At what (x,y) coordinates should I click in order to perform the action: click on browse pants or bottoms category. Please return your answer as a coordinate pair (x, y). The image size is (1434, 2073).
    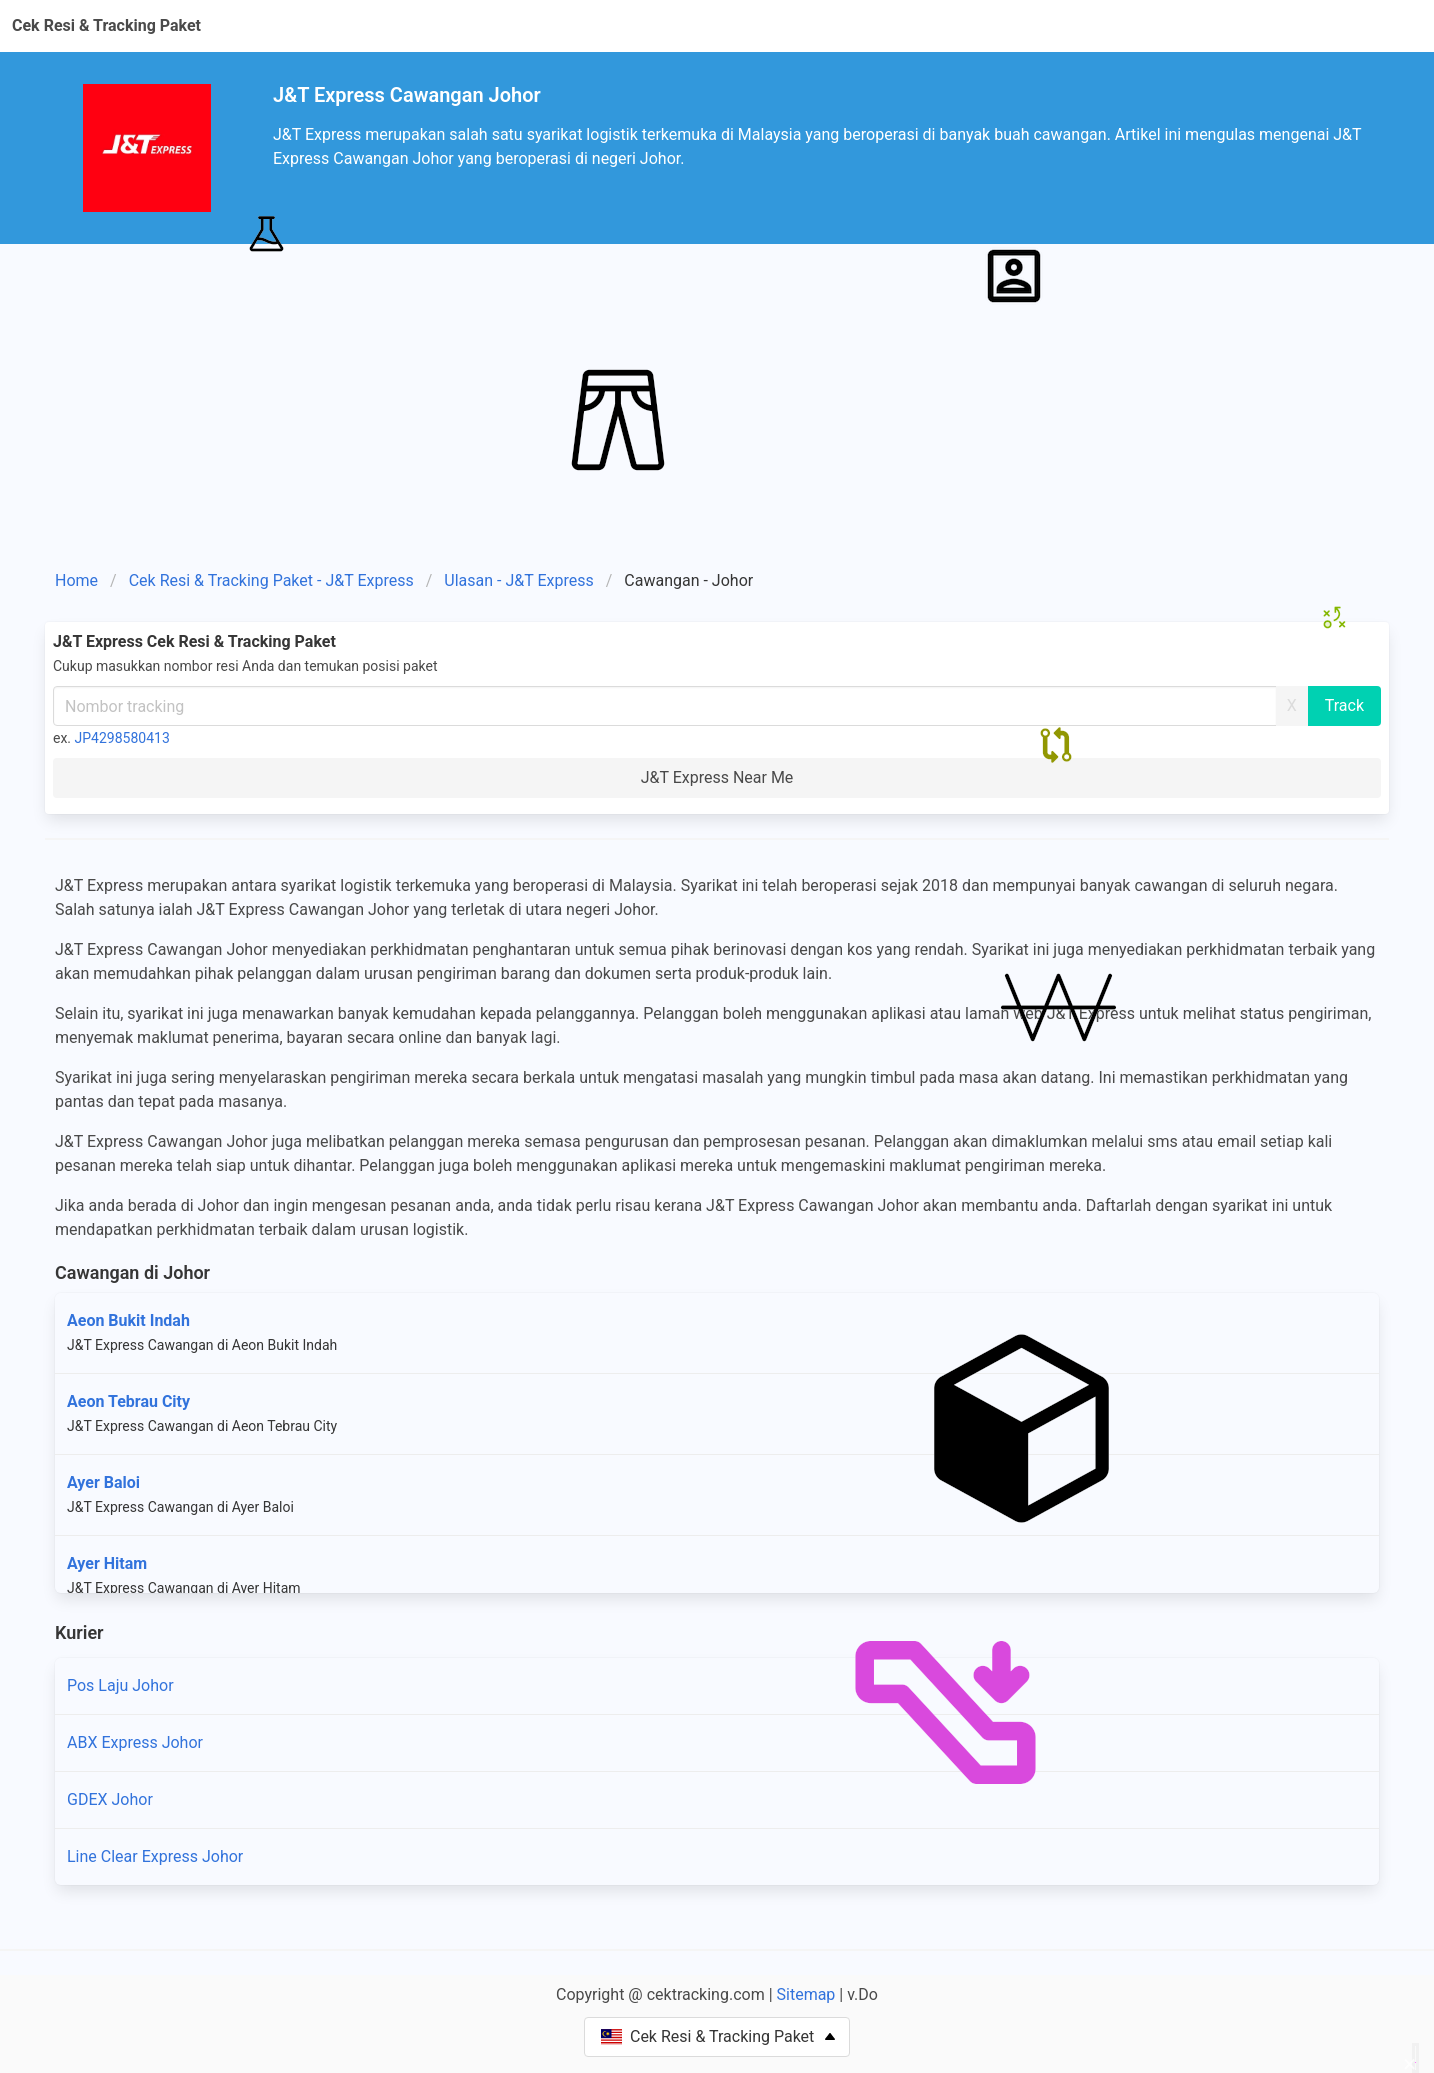
    Looking at the image, I should click on (618, 420).